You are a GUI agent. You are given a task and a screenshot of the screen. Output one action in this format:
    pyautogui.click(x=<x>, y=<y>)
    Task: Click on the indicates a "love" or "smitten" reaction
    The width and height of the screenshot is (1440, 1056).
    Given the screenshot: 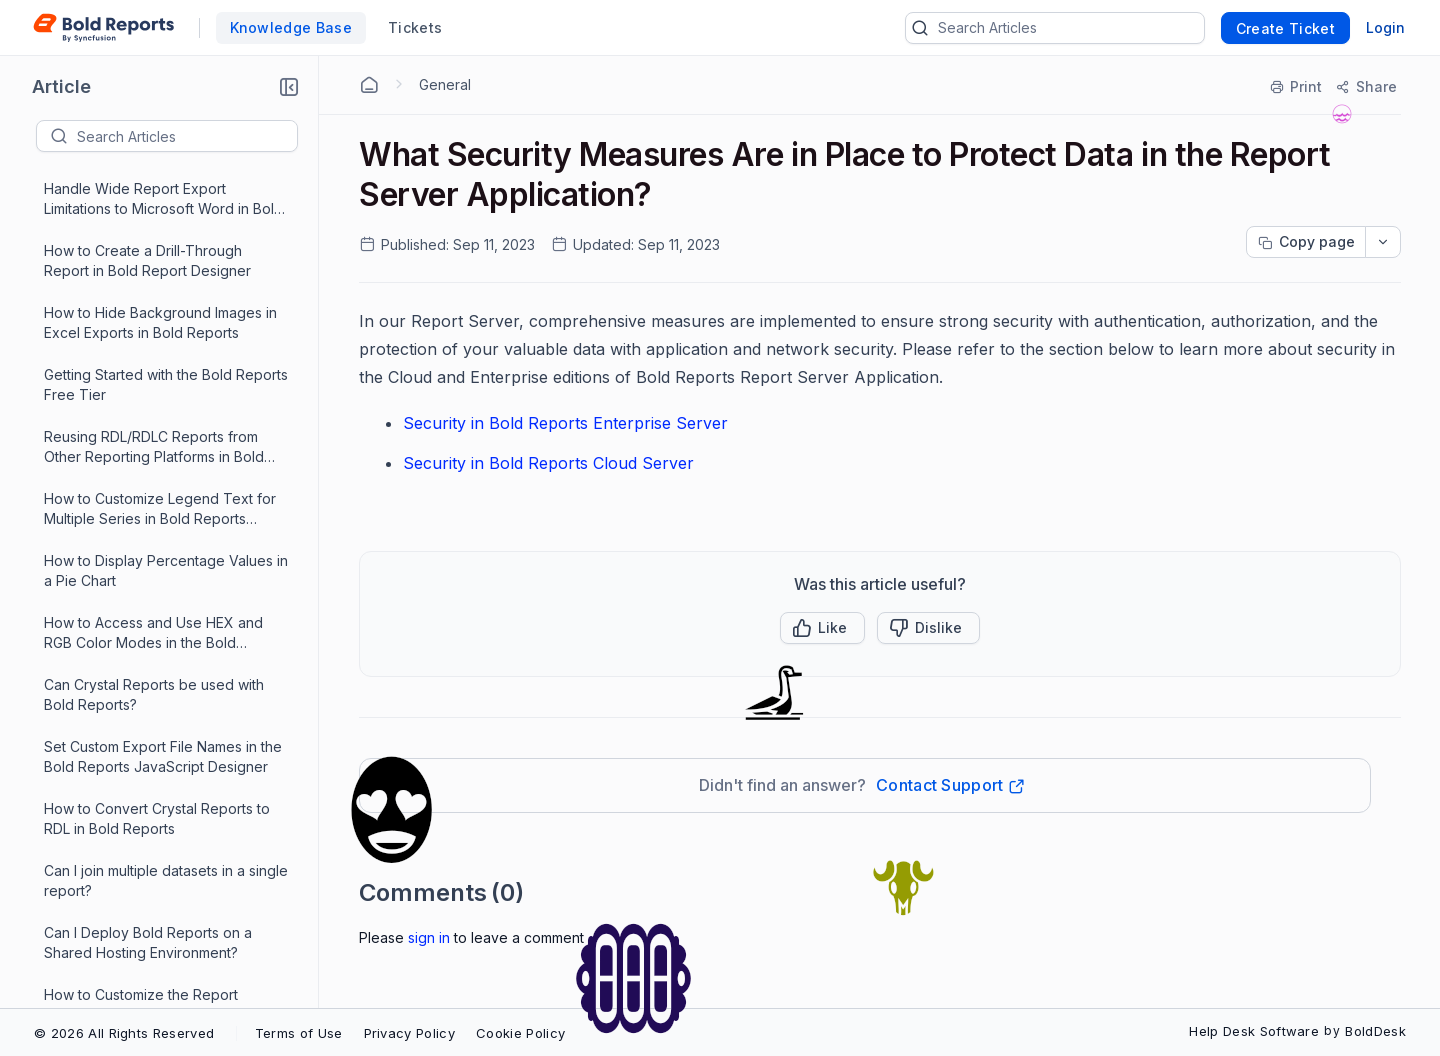 What is the action you would take?
    pyautogui.click(x=391, y=809)
    